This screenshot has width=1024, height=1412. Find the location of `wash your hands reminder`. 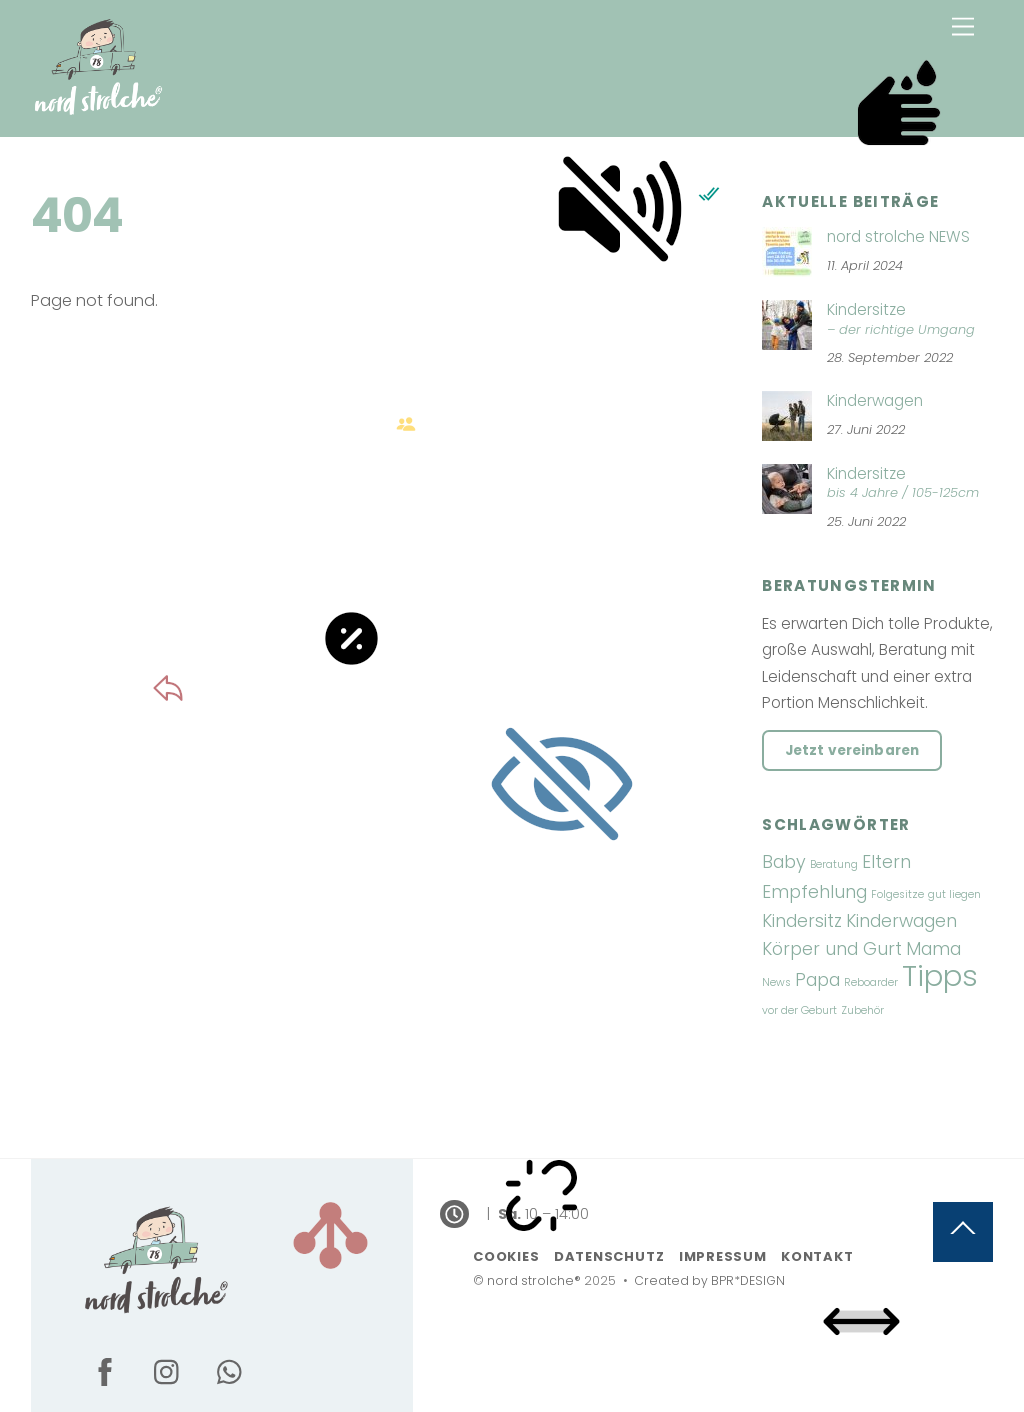

wash your hands reminder is located at coordinates (901, 102).